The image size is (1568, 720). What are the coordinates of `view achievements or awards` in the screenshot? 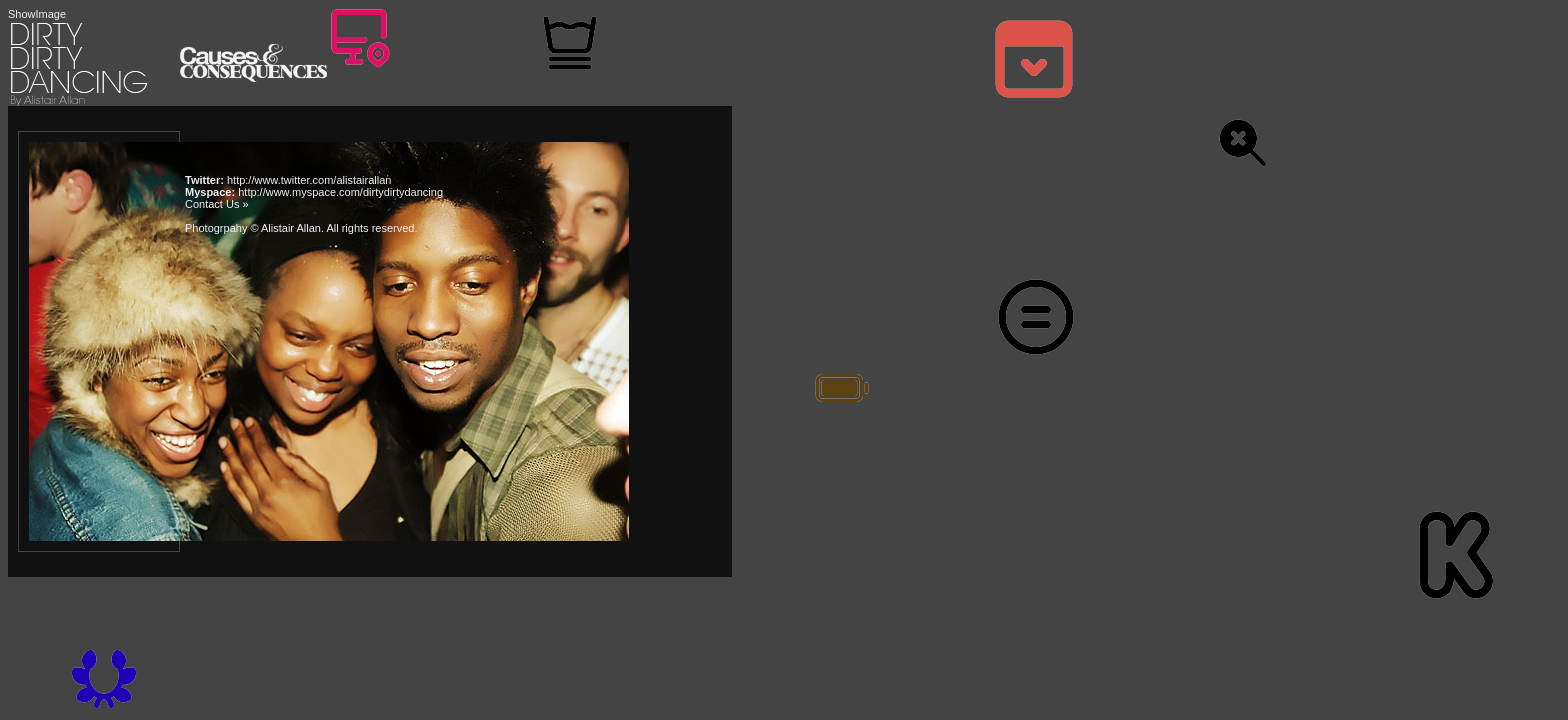 It's located at (104, 679).